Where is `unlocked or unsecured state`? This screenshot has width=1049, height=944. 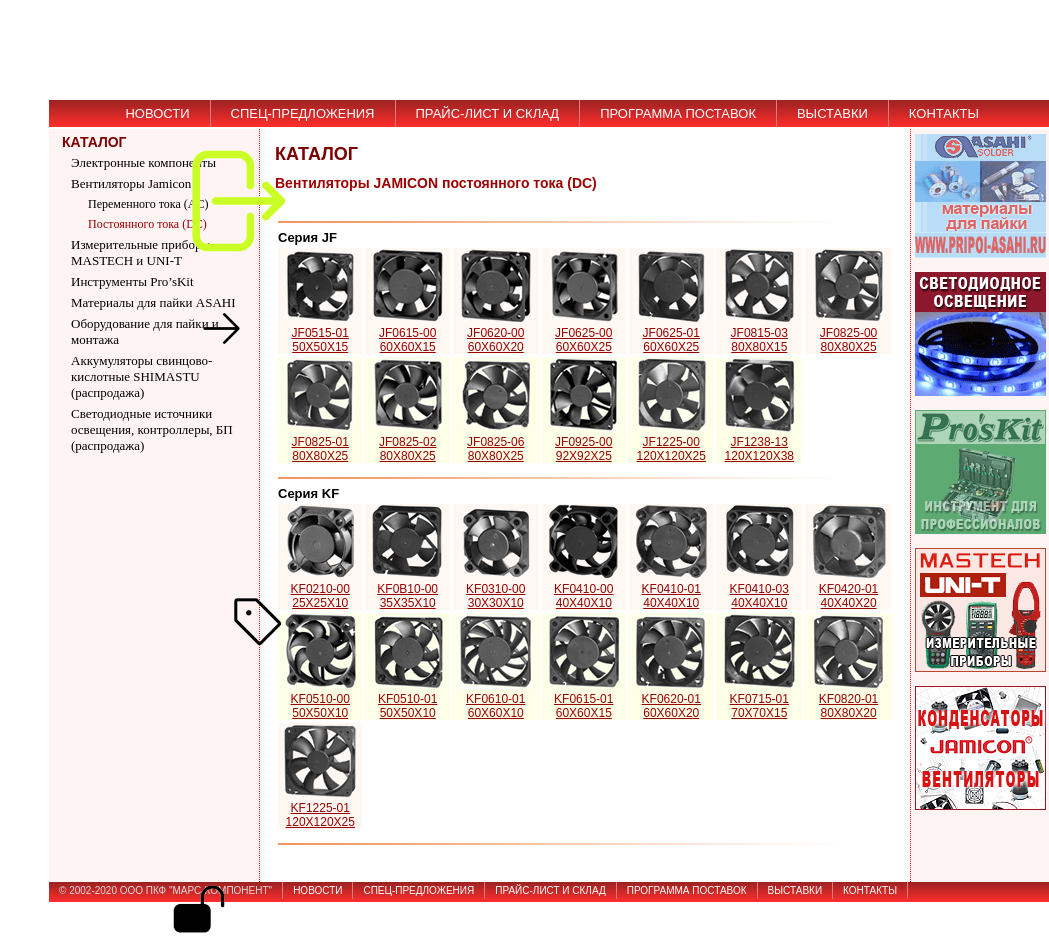
unlocked or unsecured state is located at coordinates (199, 909).